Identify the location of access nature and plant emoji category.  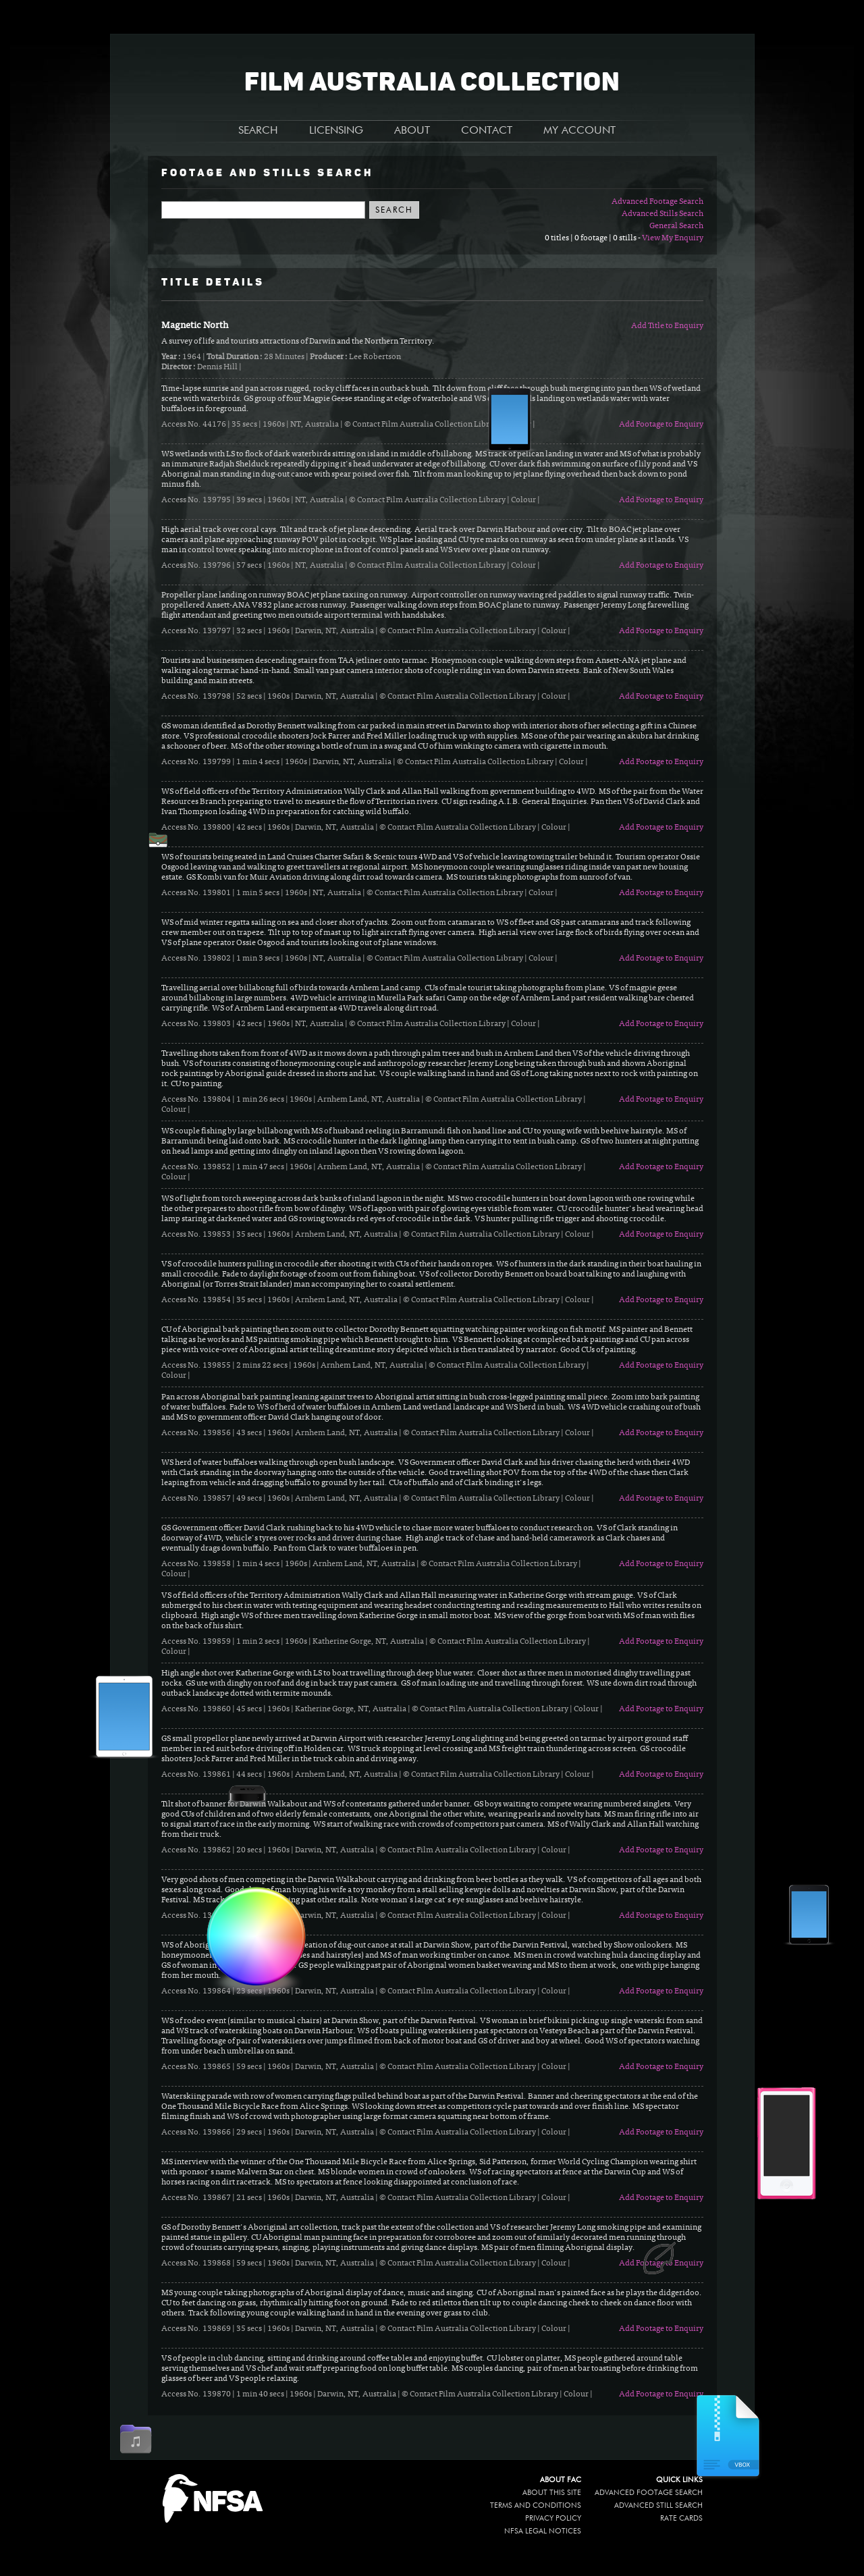
(658, 2259).